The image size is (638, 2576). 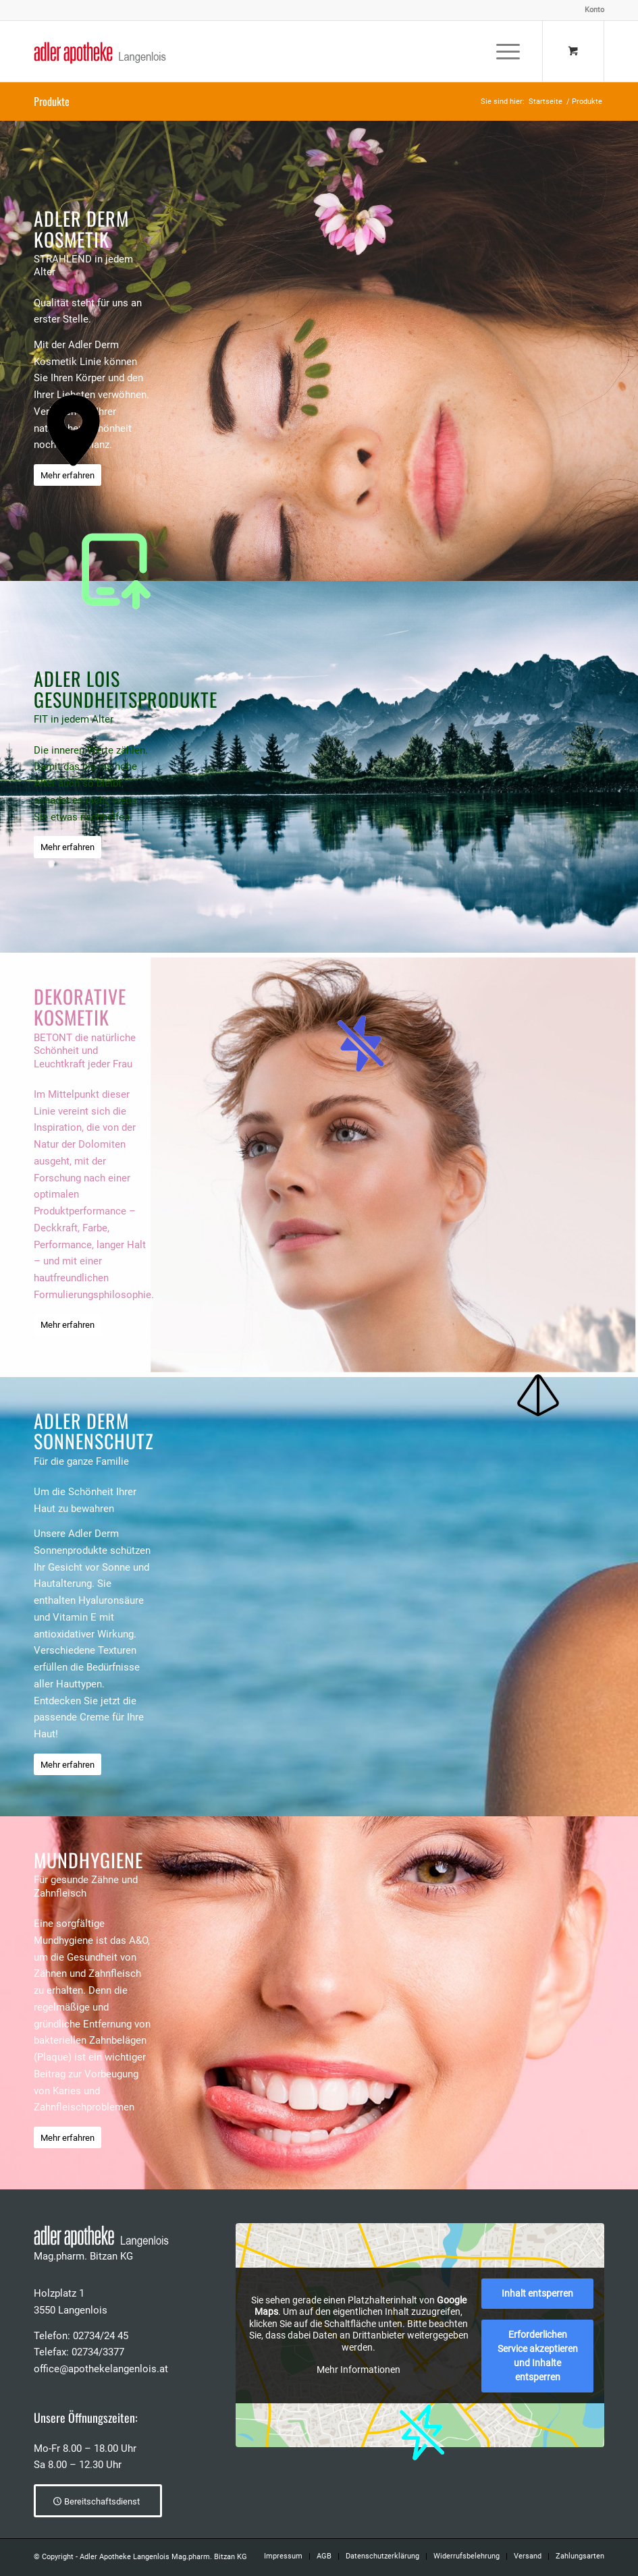 I want to click on view or set a location on the map, so click(x=73, y=430).